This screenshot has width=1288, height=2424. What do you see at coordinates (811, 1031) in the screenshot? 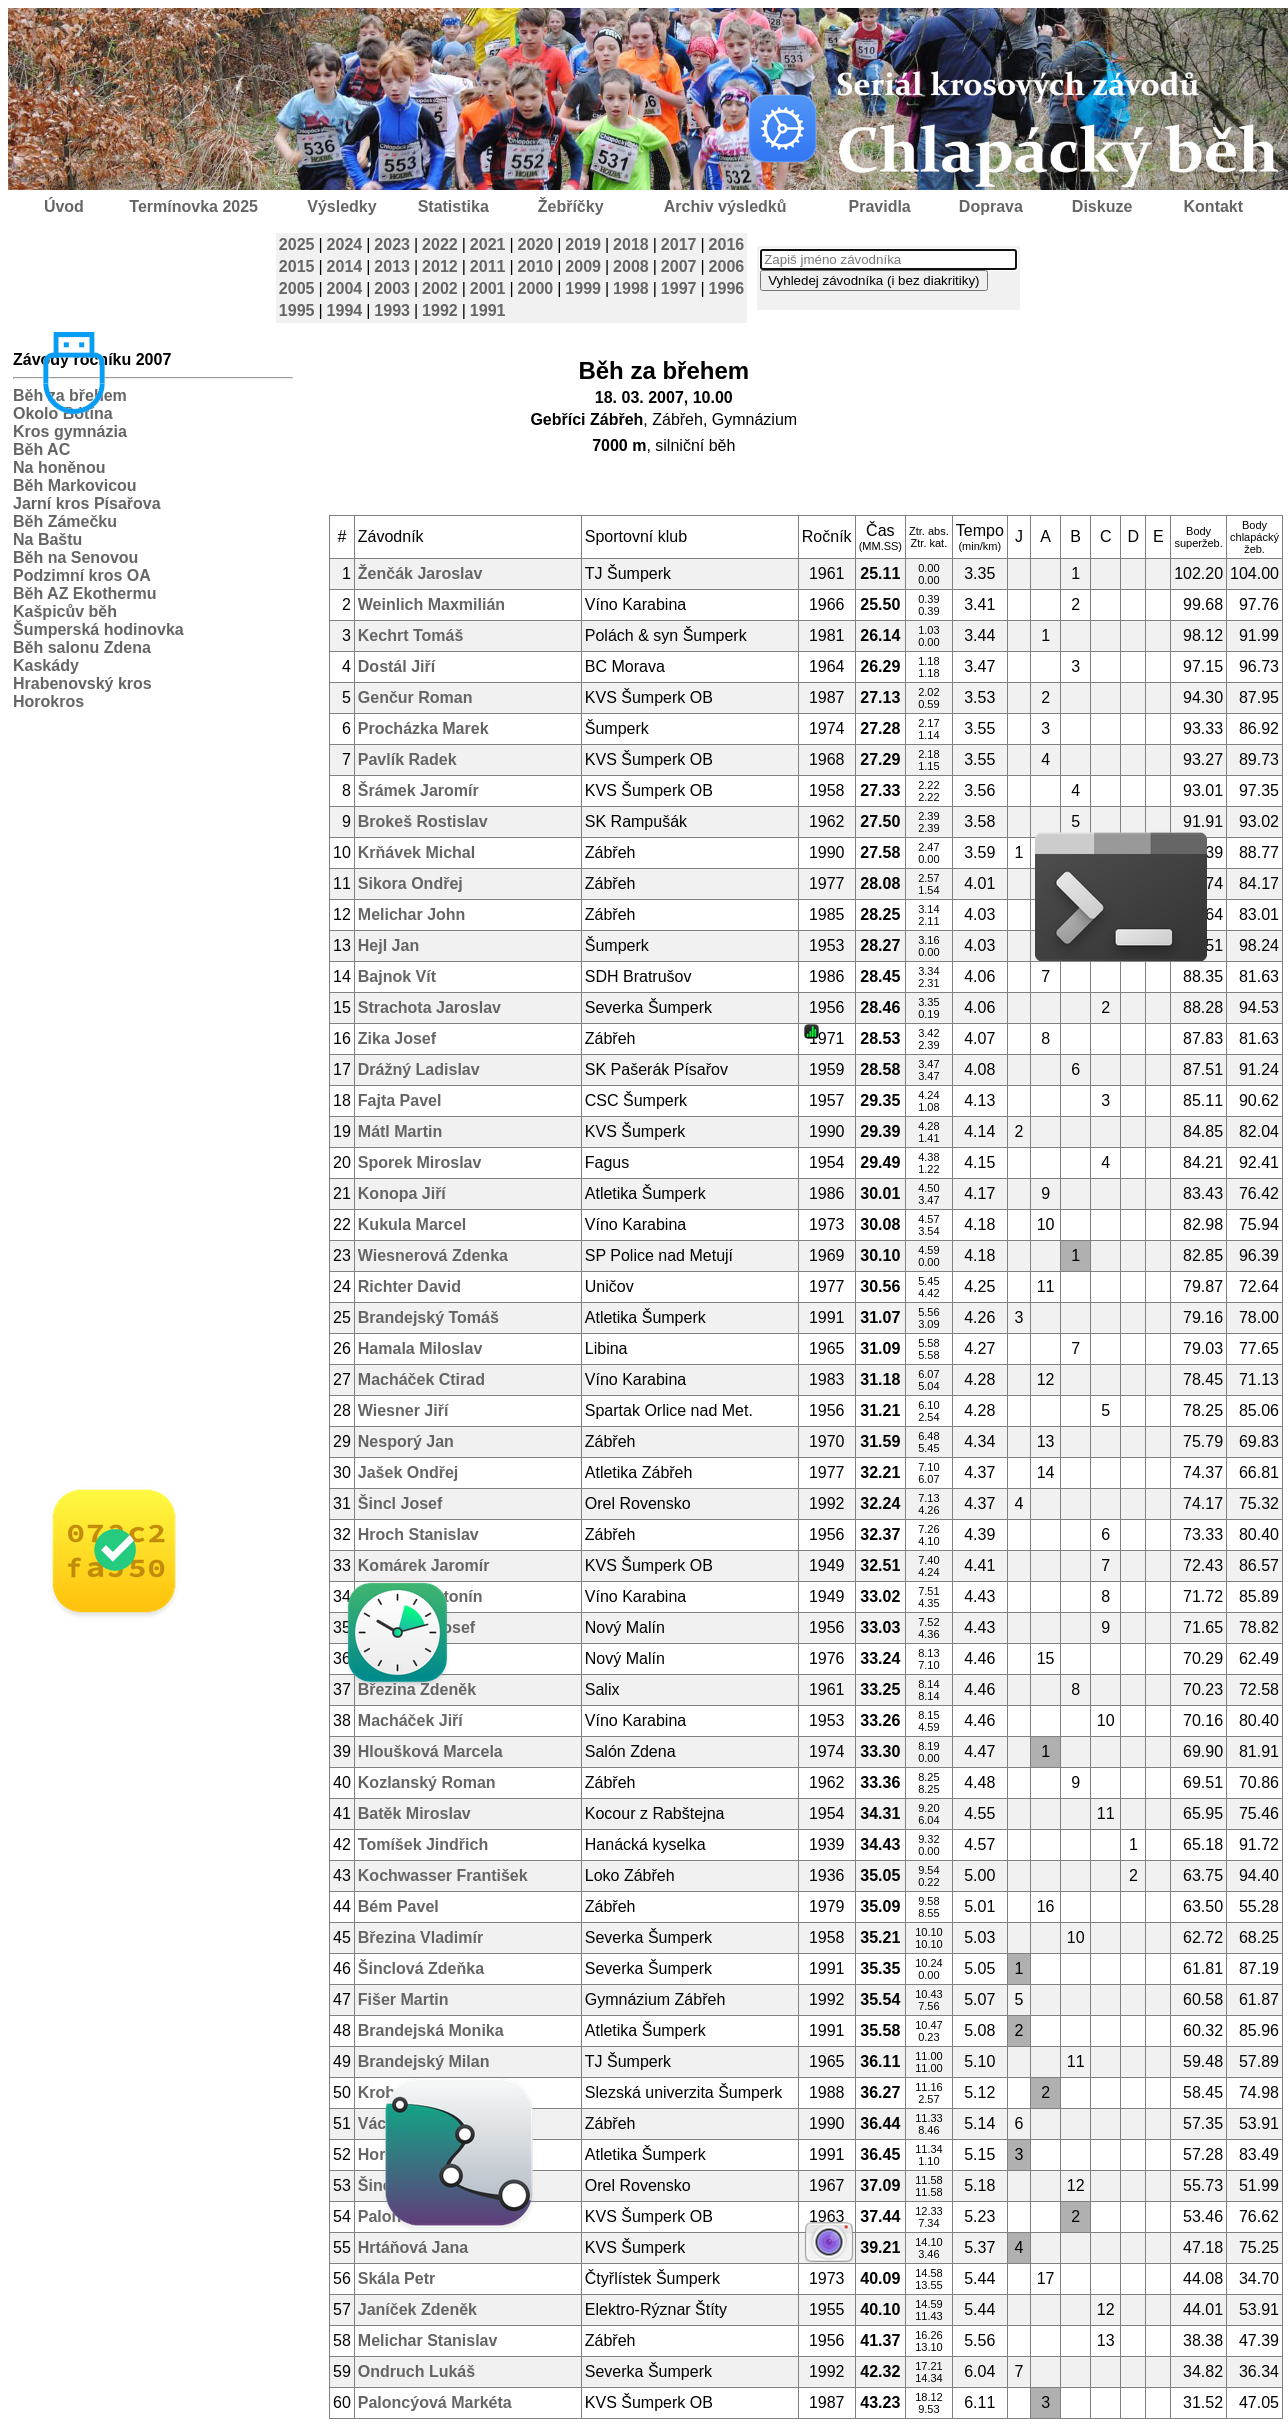
I see `open apple numbers spreadsheet app` at bounding box center [811, 1031].